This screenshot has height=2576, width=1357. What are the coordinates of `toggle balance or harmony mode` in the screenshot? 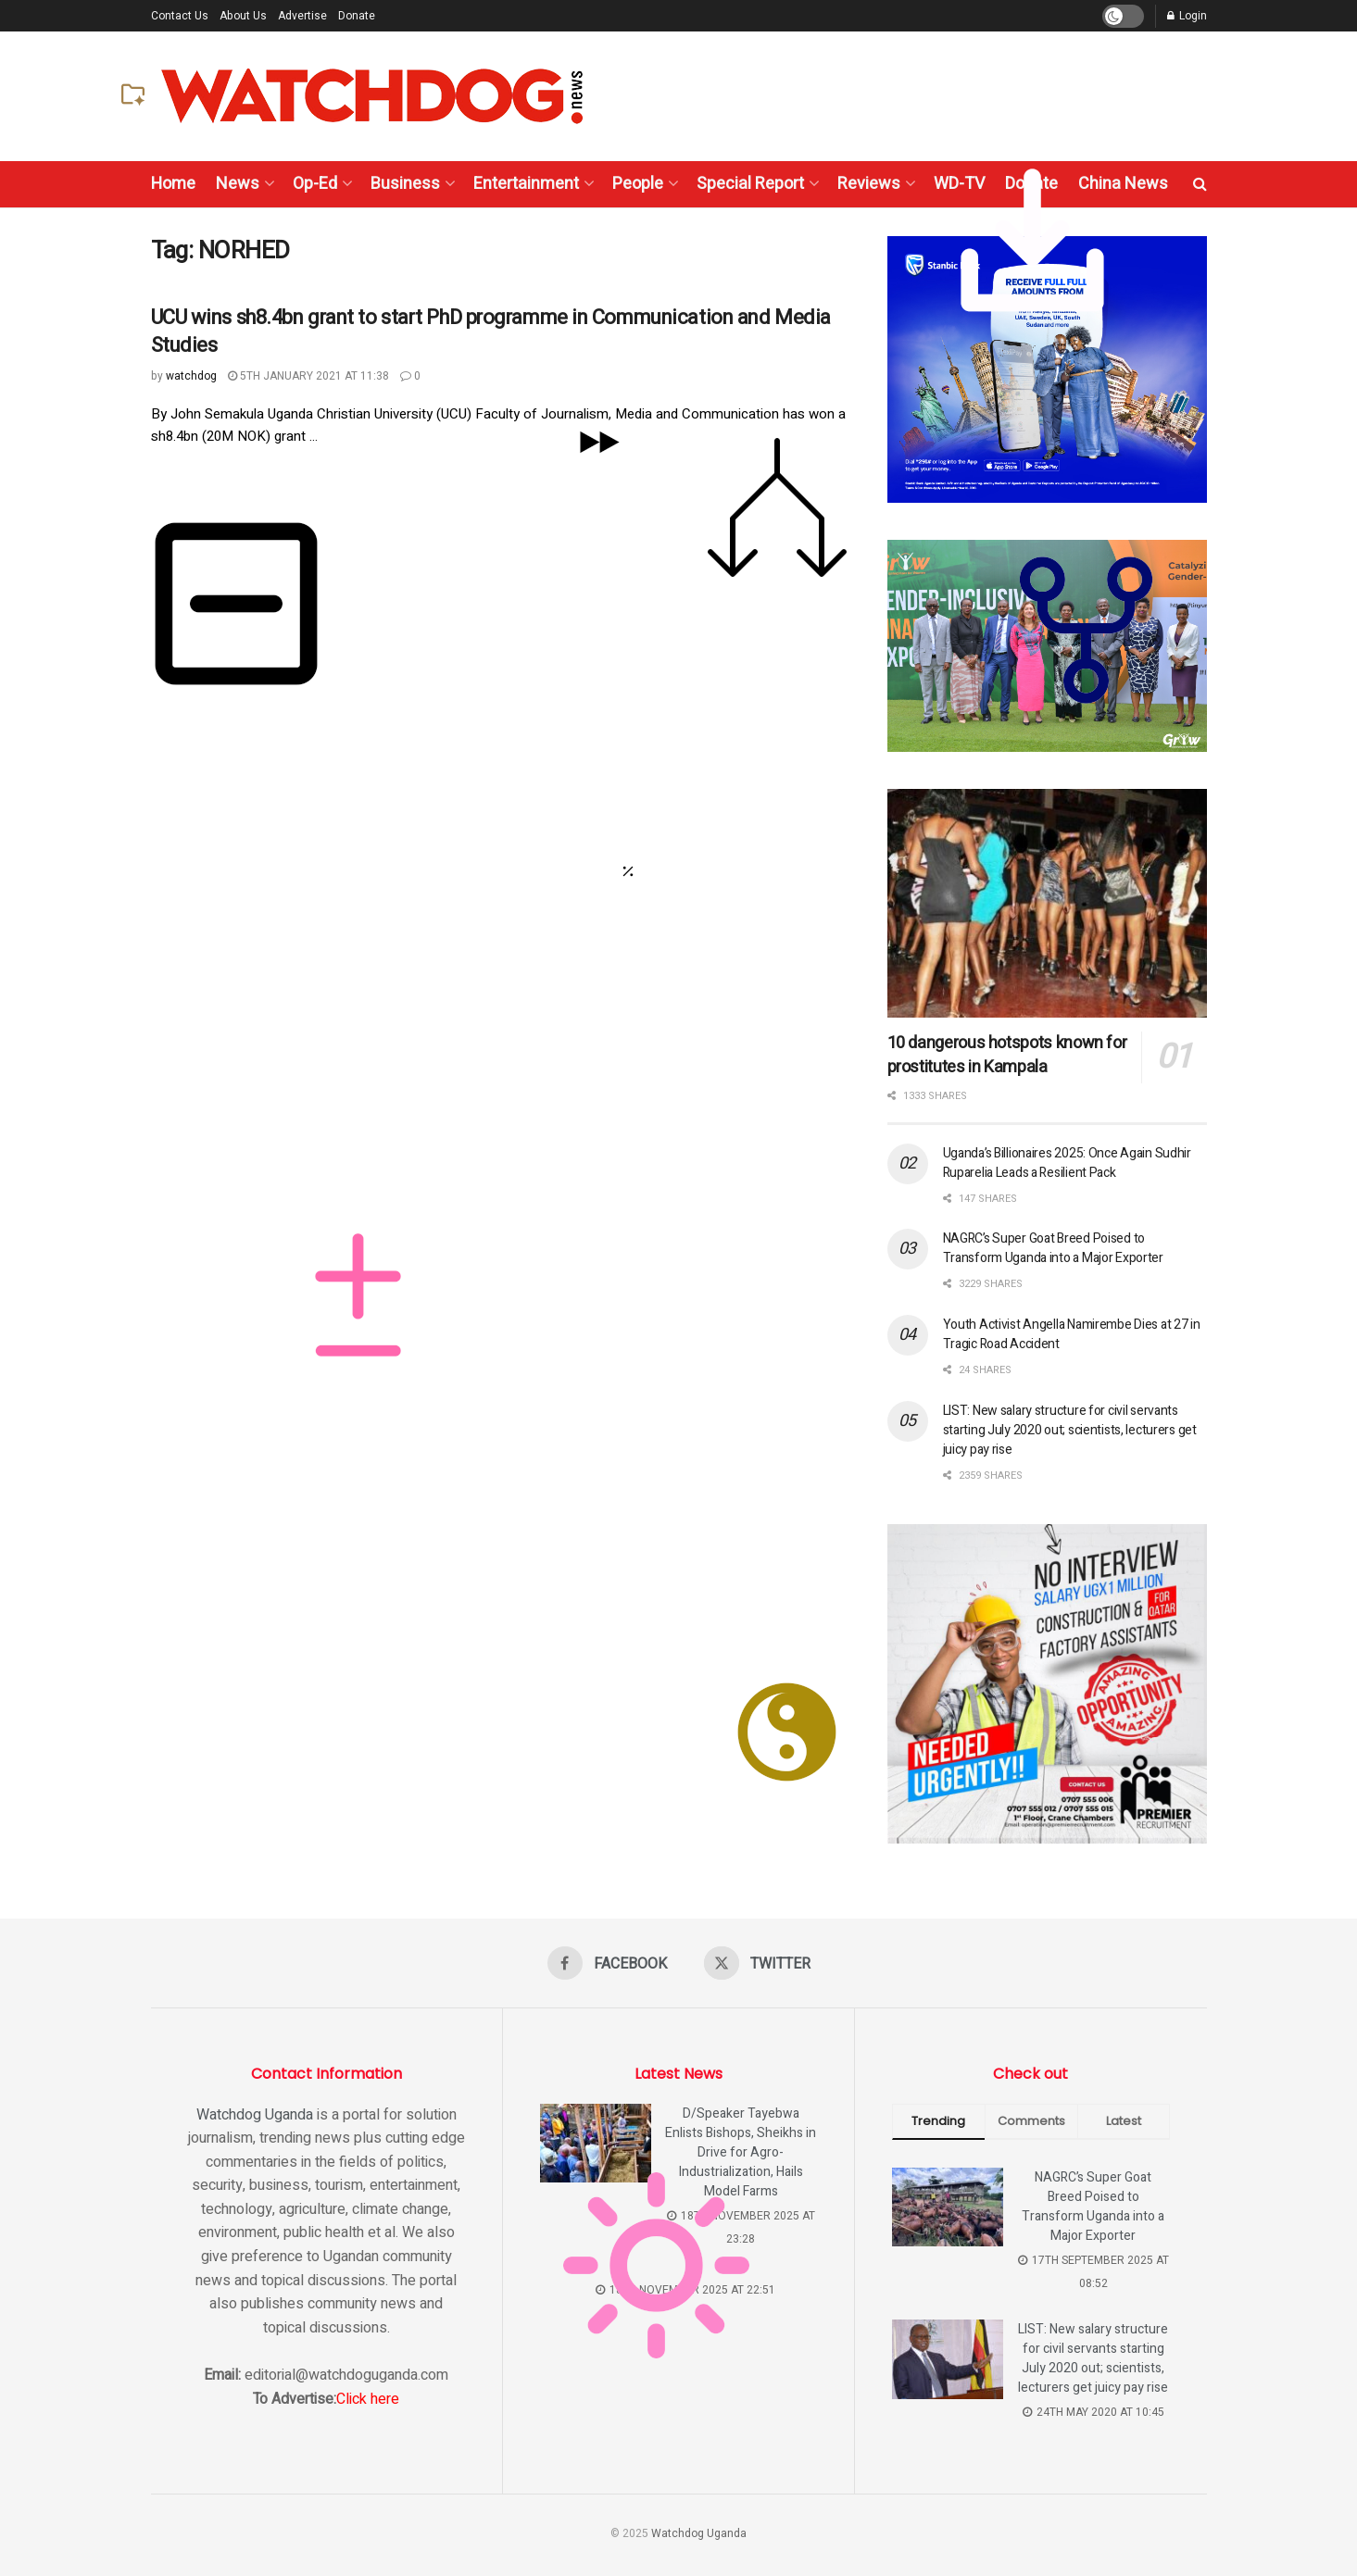 It's located at (786, 1732).